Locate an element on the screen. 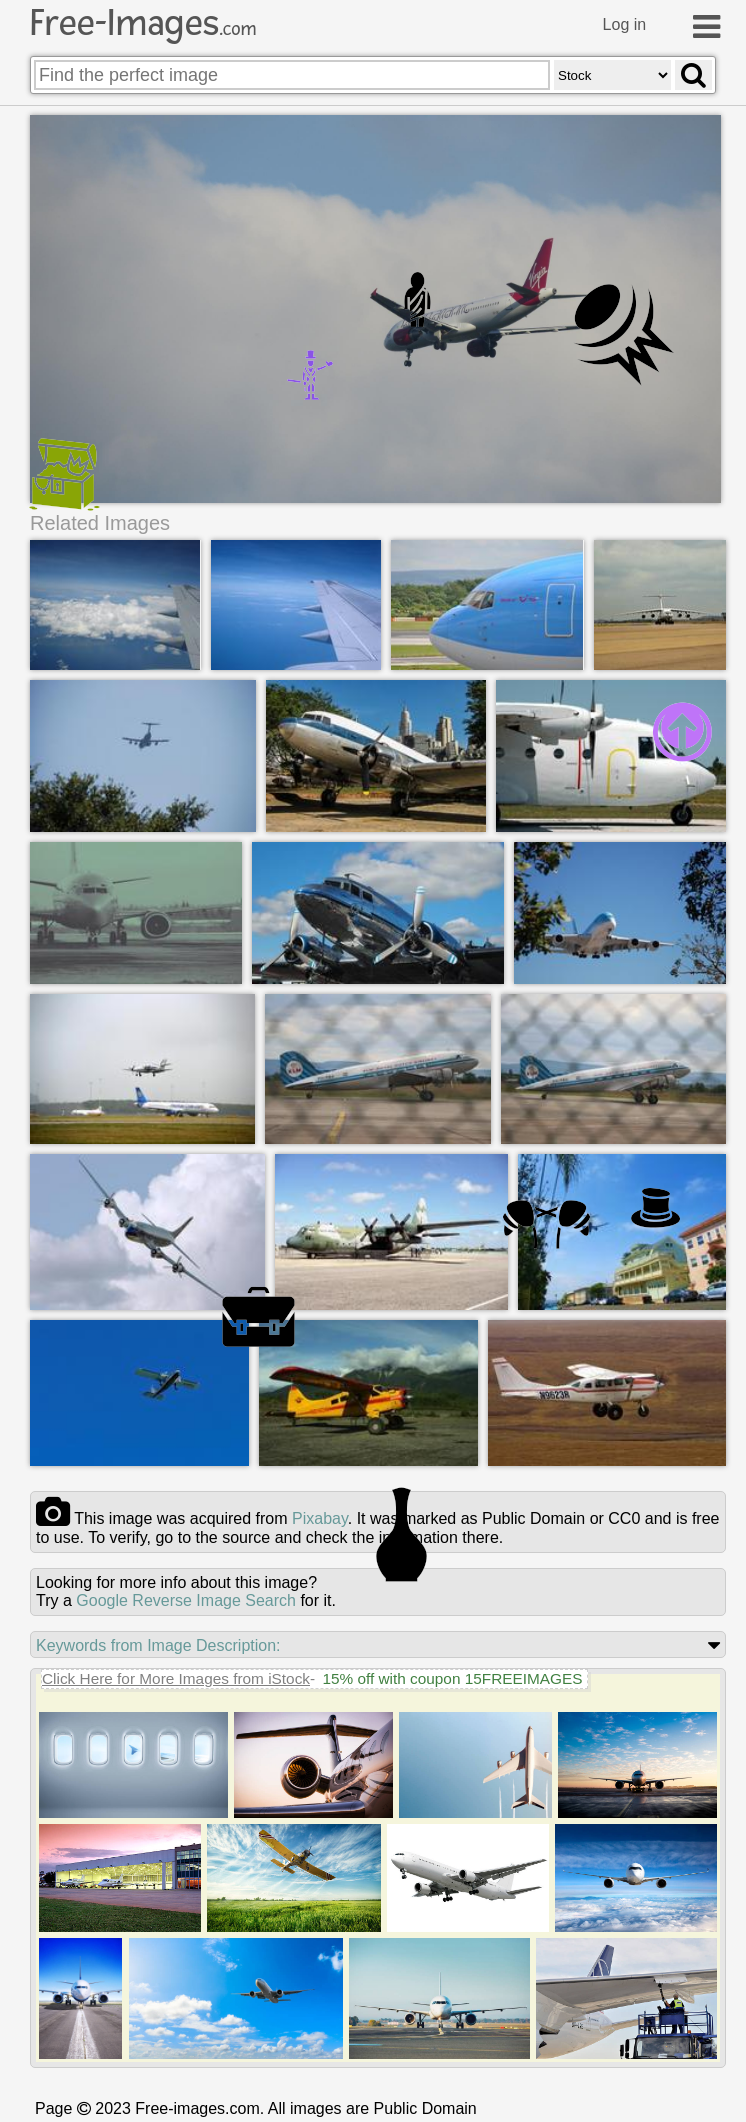  select roman or ancient civilization theme is located at coordinates (417, 299).